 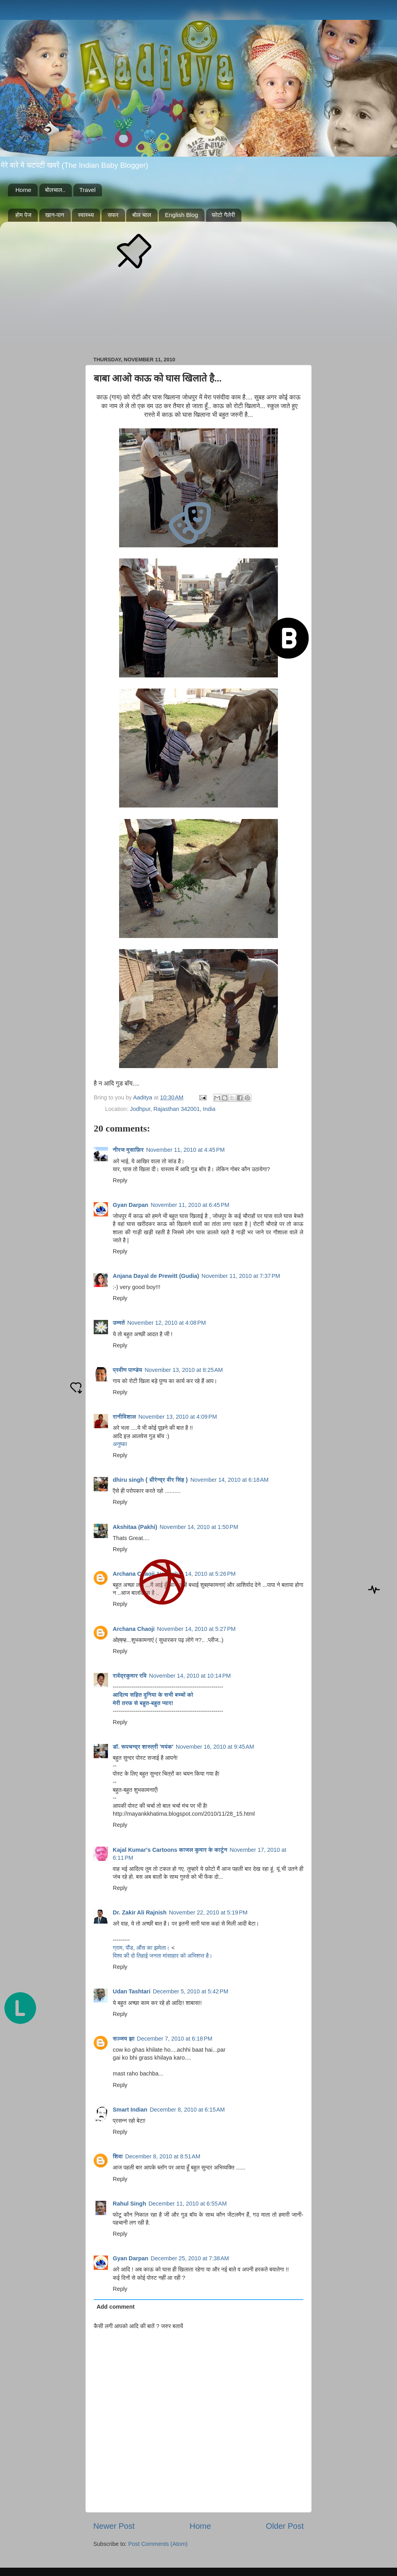 I want to click on pin an item to keep it visible, so click(x=133, y=252).